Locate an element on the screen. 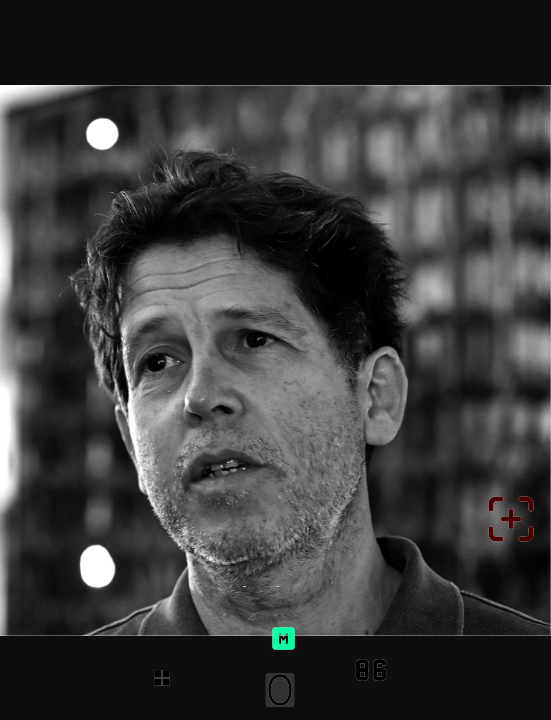 This screenshot has height=720, width=551. displays the number 86 as a label or counter is located at coordinates (371, 670).